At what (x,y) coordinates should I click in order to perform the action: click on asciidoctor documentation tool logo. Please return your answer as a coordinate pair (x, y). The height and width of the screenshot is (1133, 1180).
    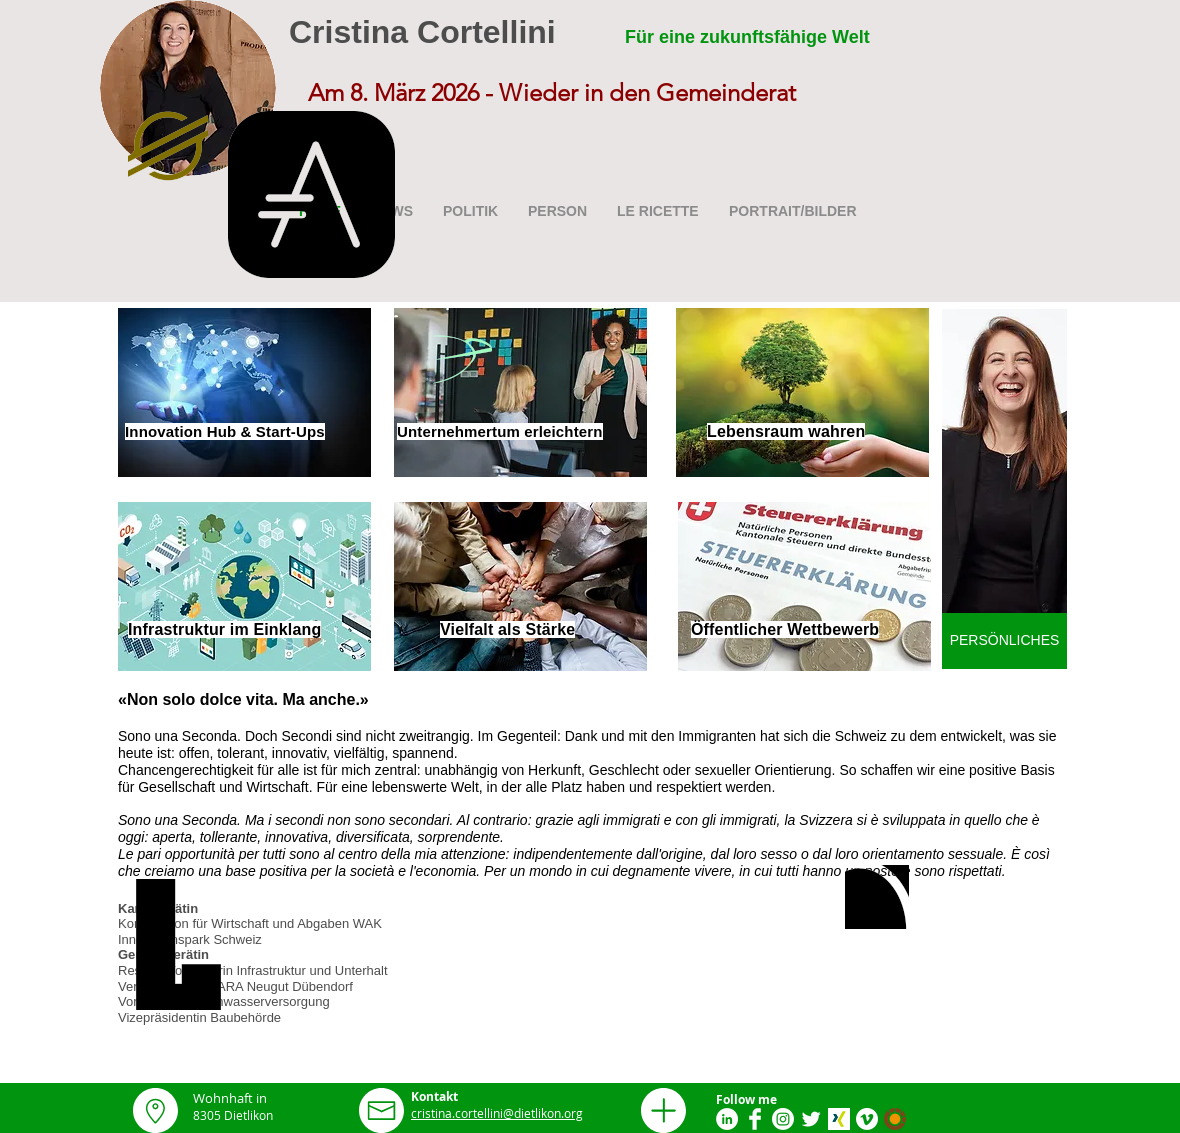
    Looking at the image, I should click on (311, 194).